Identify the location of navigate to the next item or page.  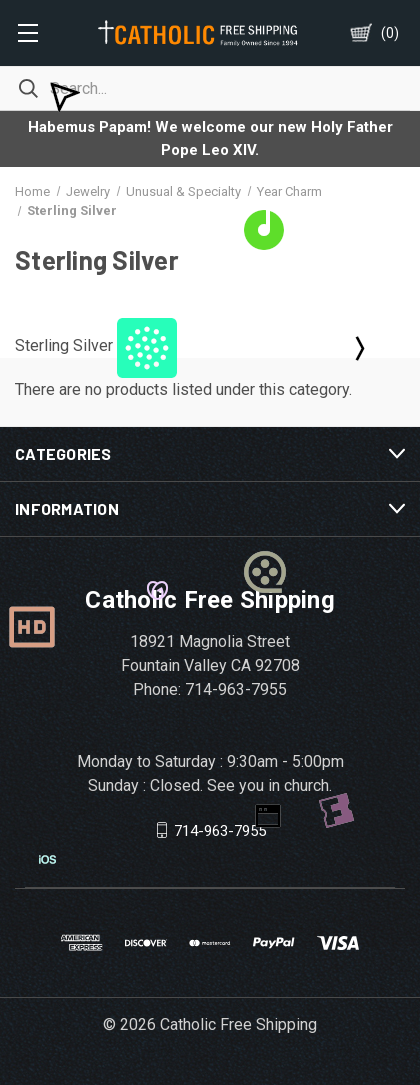
(359, 348).